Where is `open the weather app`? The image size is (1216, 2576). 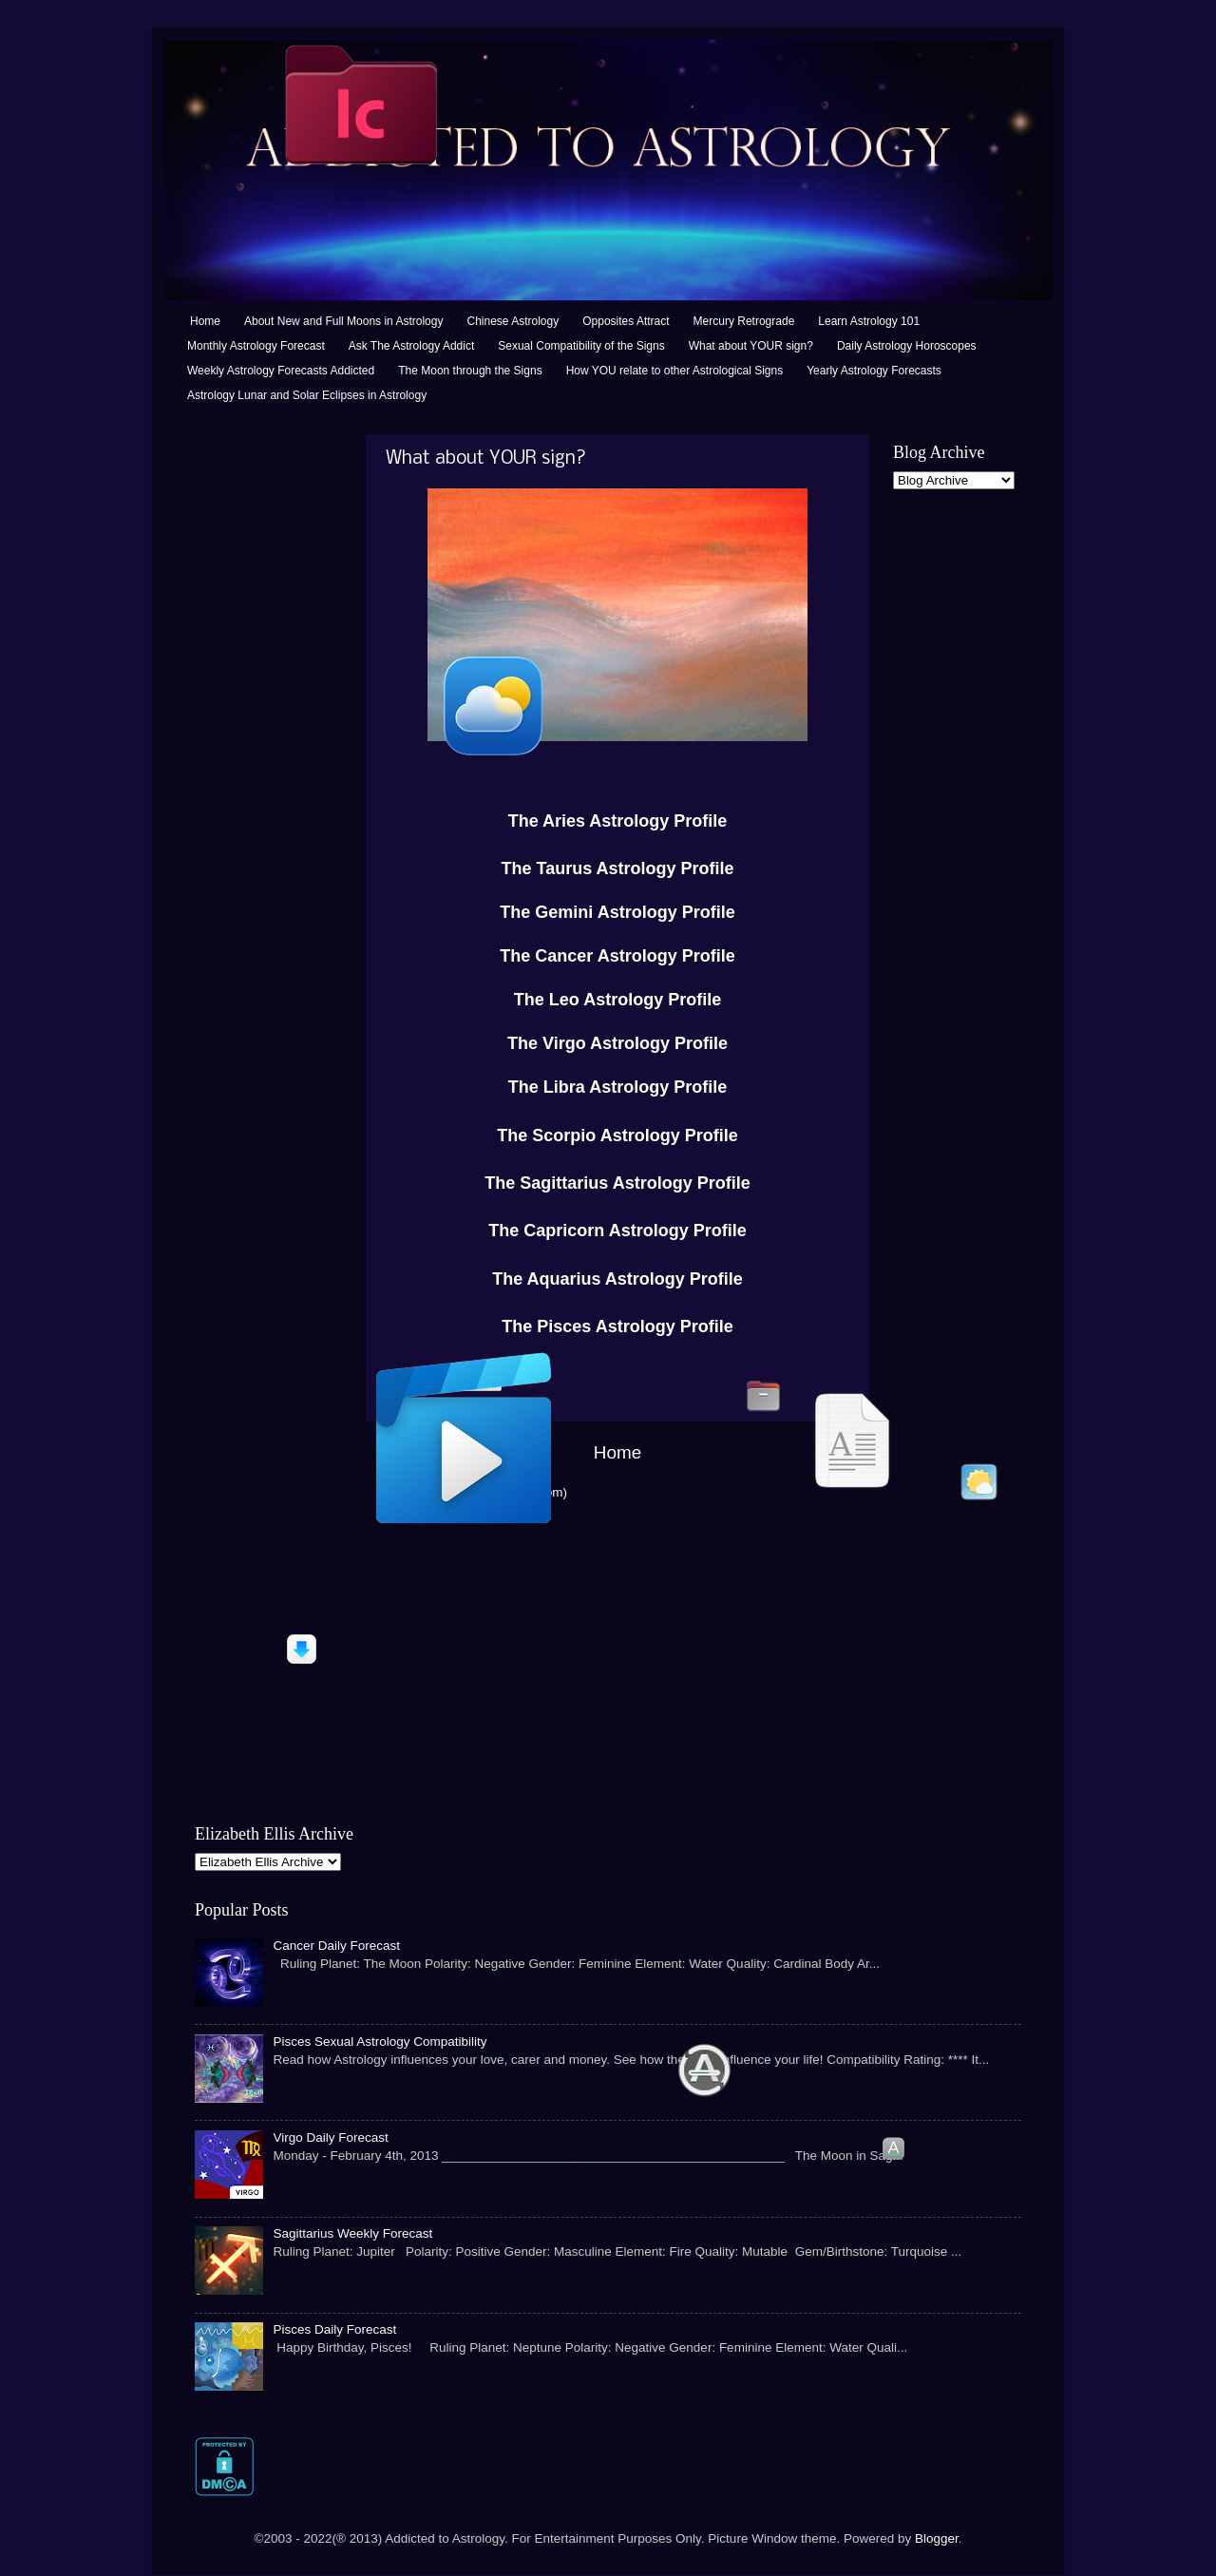 open the weather app is located at coordinates (493, 706).